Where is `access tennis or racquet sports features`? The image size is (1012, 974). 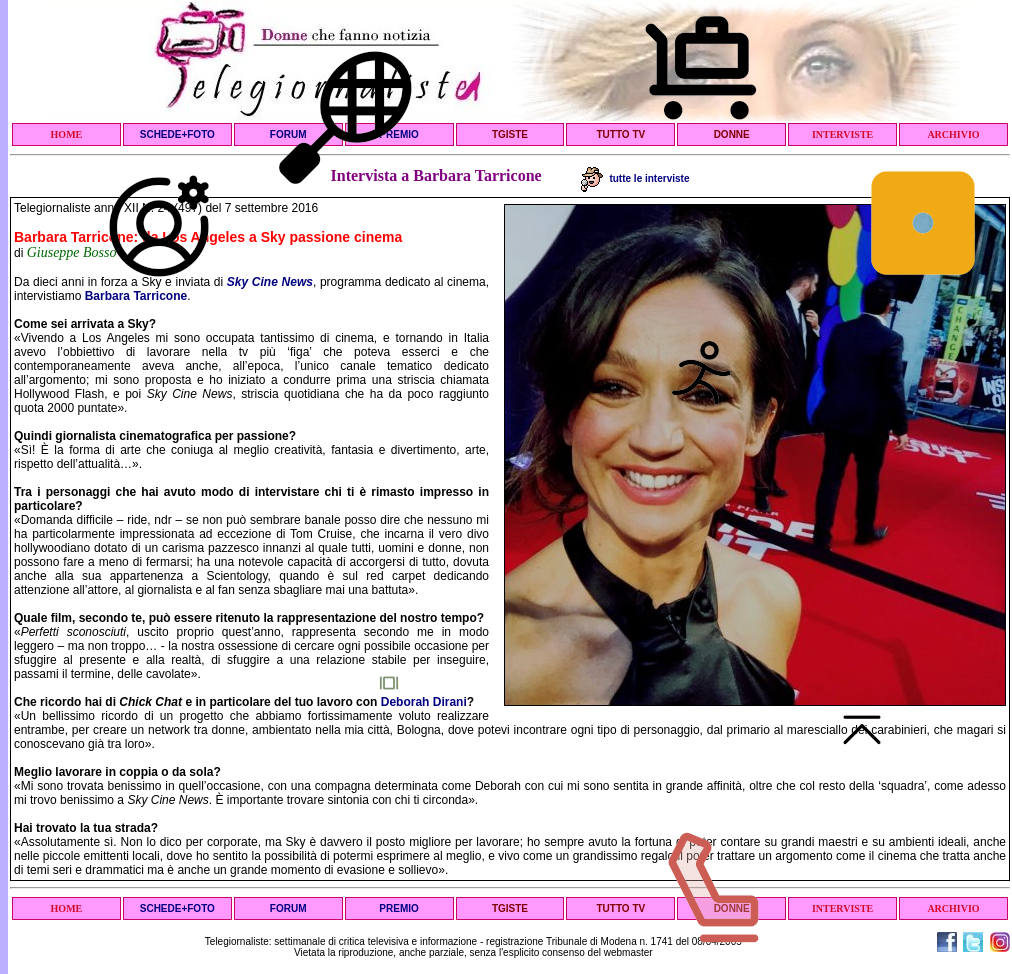 access tennis or racquet sports features is located at coordinates (343, 120).